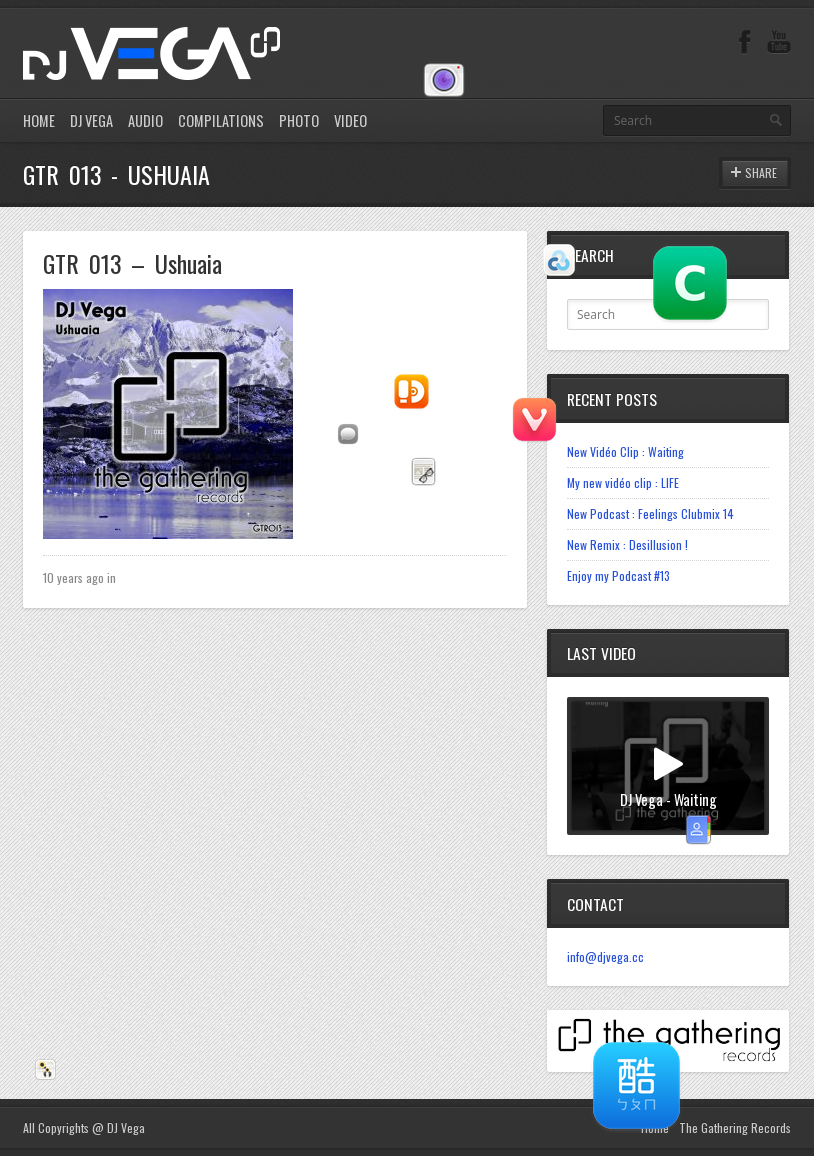 The height and width of the screenshot is (1156, 814). Describe the element at coordinates (698, 829) in the screenshot. I see `open the contacts app` at that location.